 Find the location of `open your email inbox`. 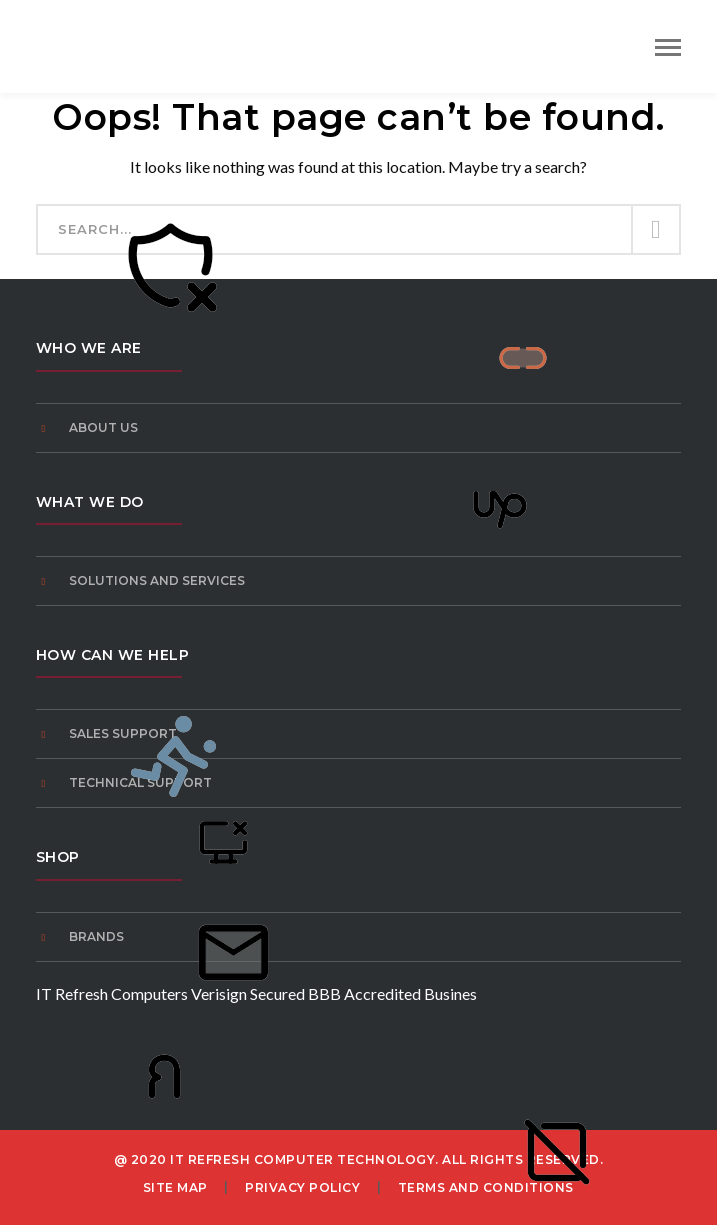

open your email inbox is located at coordinates (233, 952).